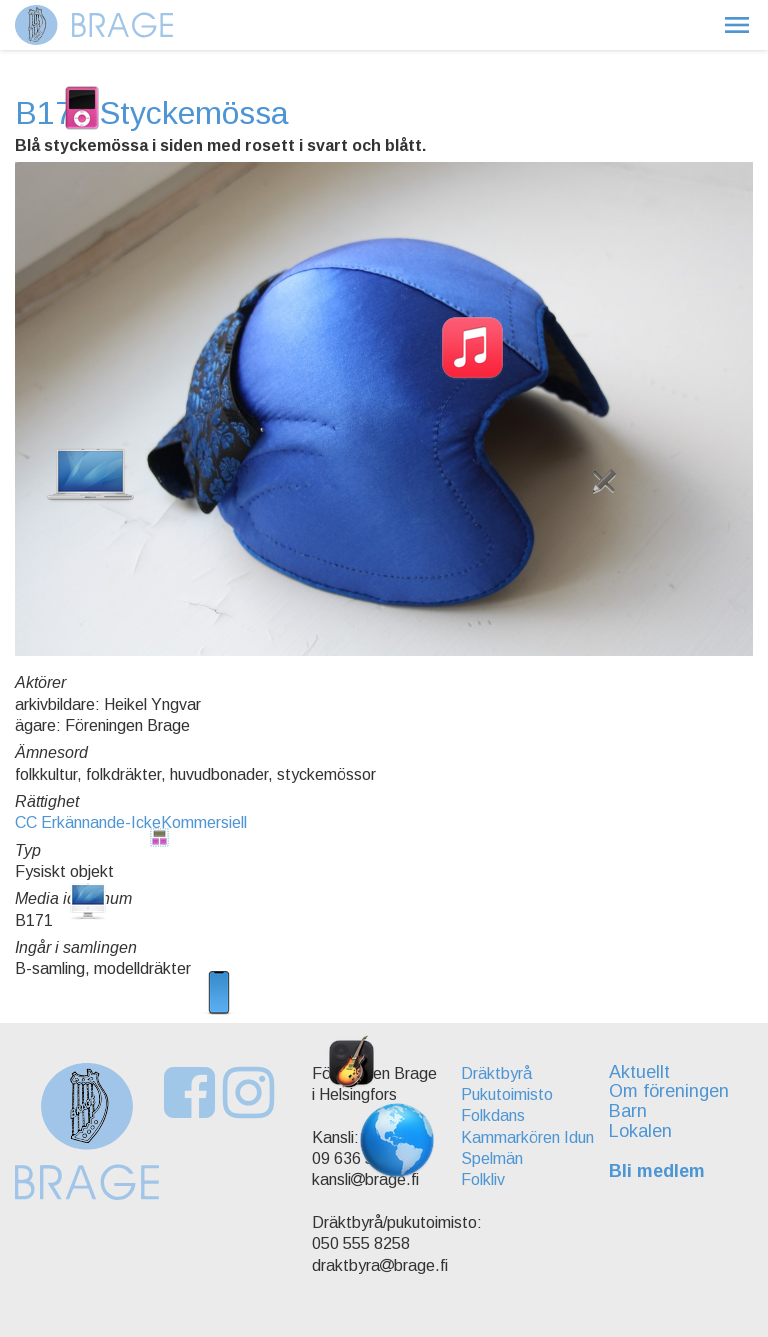 The width and height of the screenshot is (768, 1337). I want to click on iPhone 12 Pro Max device identifier in system settings, so click(219, 993).